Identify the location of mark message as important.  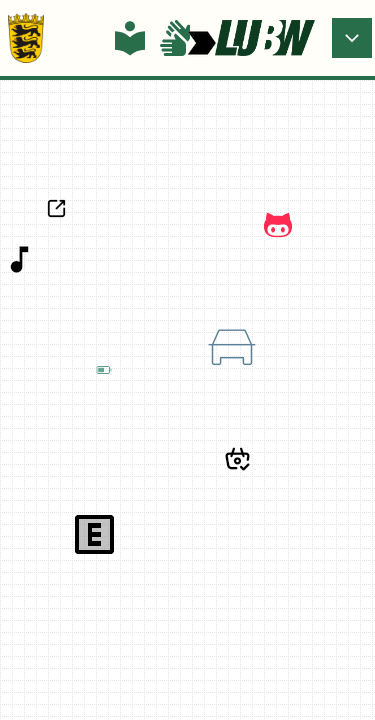
(201, 43).